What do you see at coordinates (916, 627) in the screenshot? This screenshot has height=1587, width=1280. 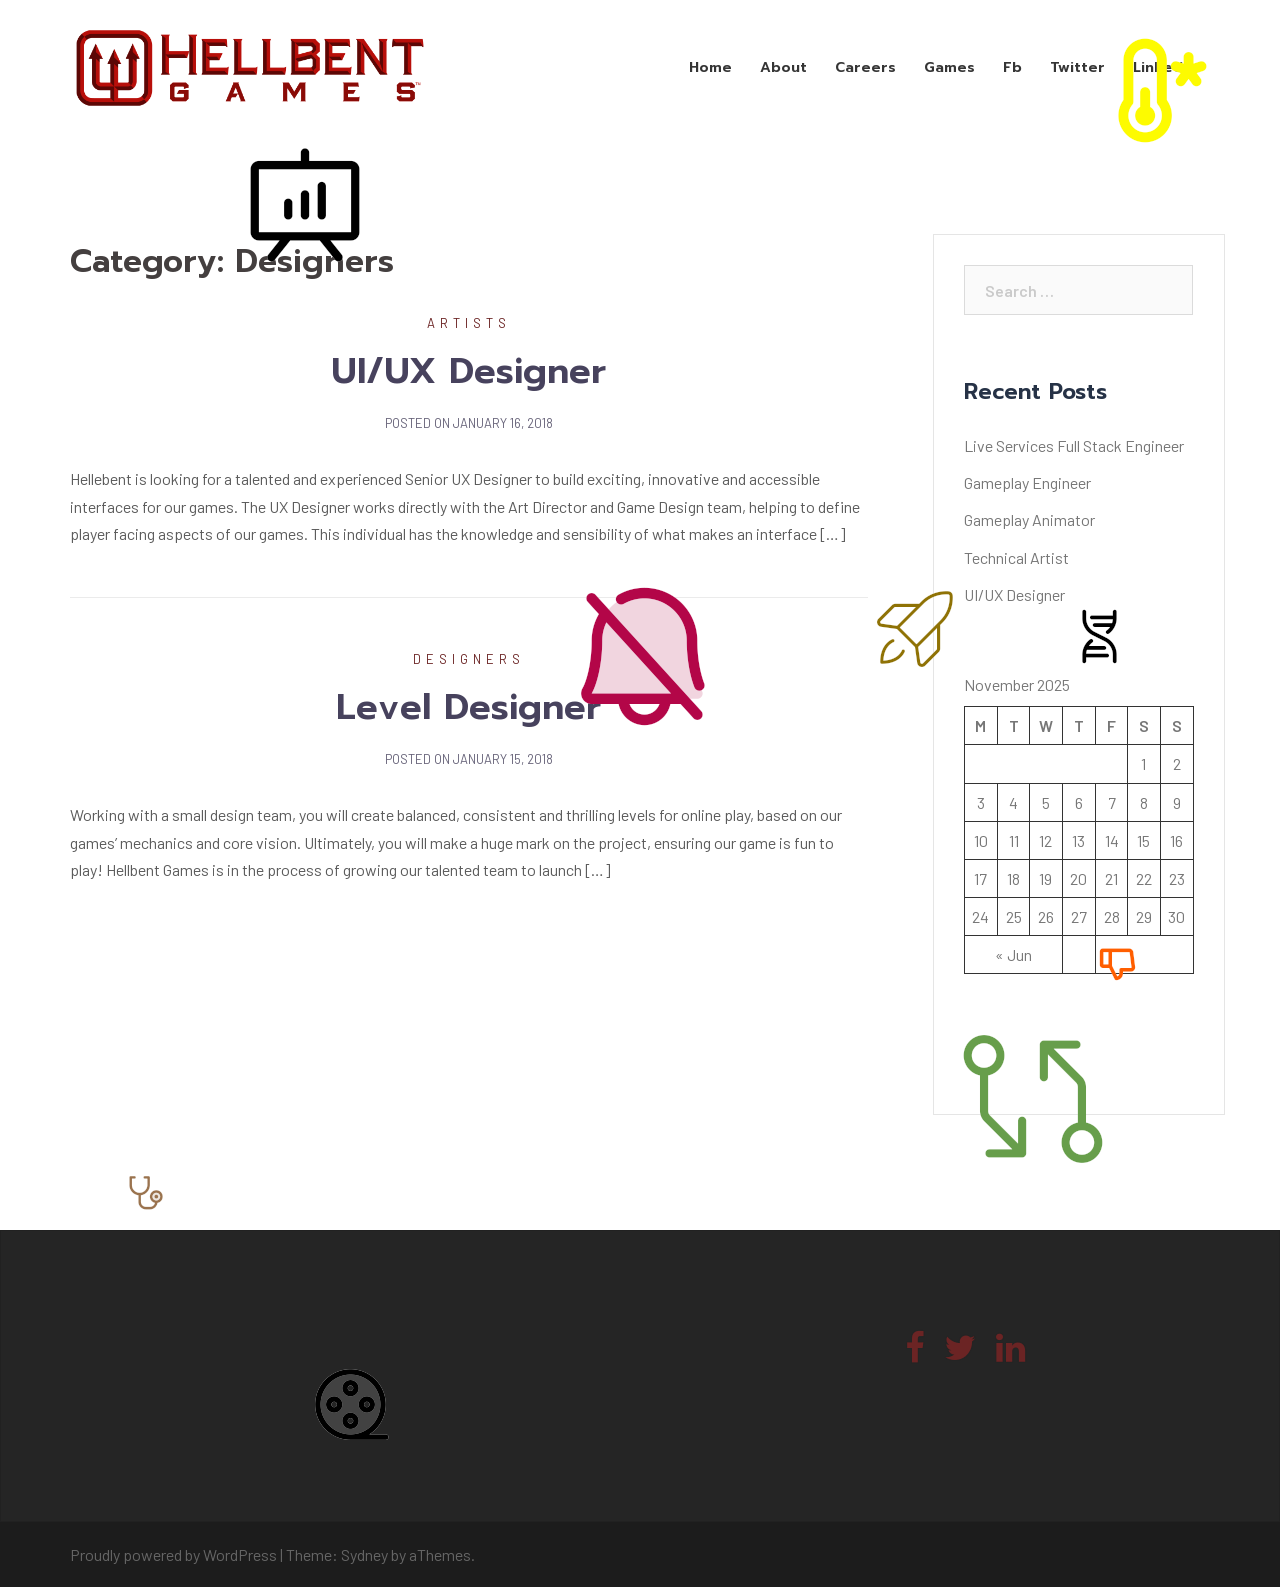 I see `launch or deploy a project` at bounding box center [916, 627].